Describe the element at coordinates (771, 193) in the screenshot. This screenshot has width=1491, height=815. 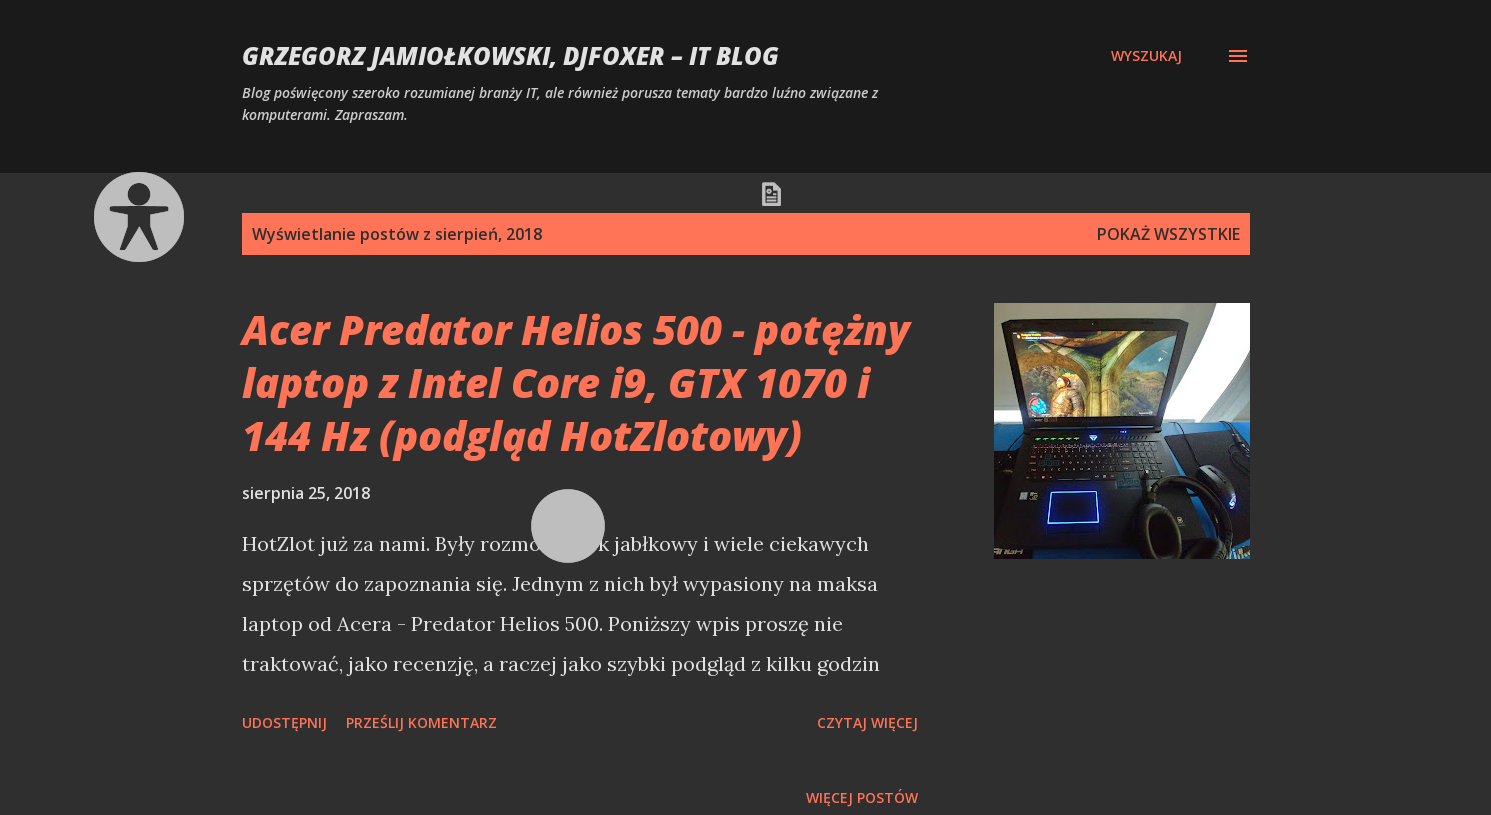
I see `open a document file` at that location.